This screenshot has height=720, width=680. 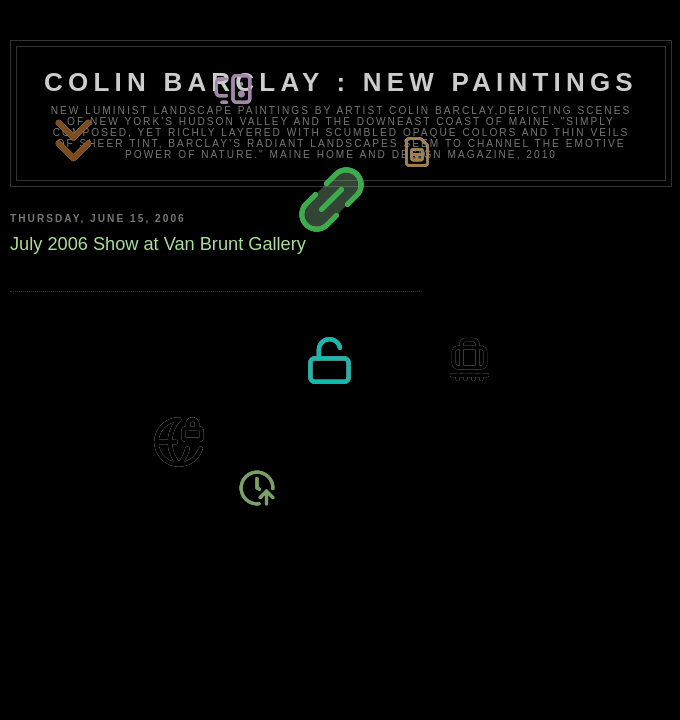 What do you see at coordinates (179, 442) in the screenshot?
I see `access secure browsing or VPN settings` at bounding box center [179, 442].